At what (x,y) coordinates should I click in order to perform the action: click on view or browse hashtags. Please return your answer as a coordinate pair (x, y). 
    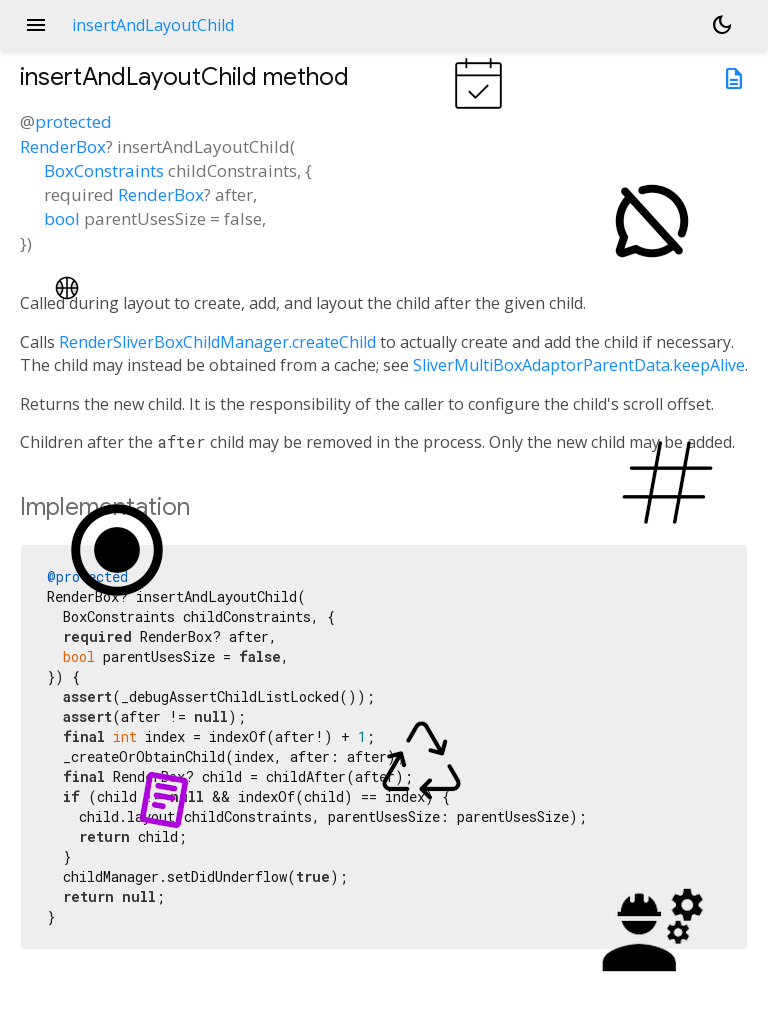
    Looking at the image, I should click on (667, 482).